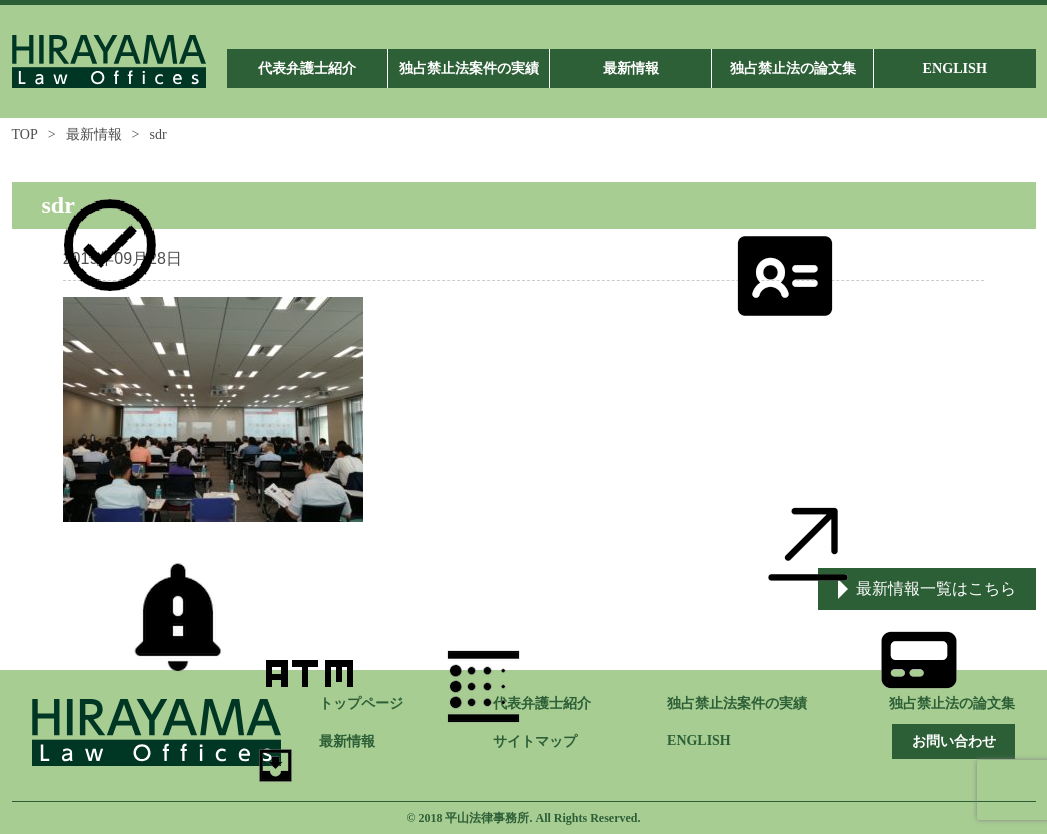  Describe the element at coordinates (808, 541) in the screenshot. I see `open link in new window or tab` at that location.